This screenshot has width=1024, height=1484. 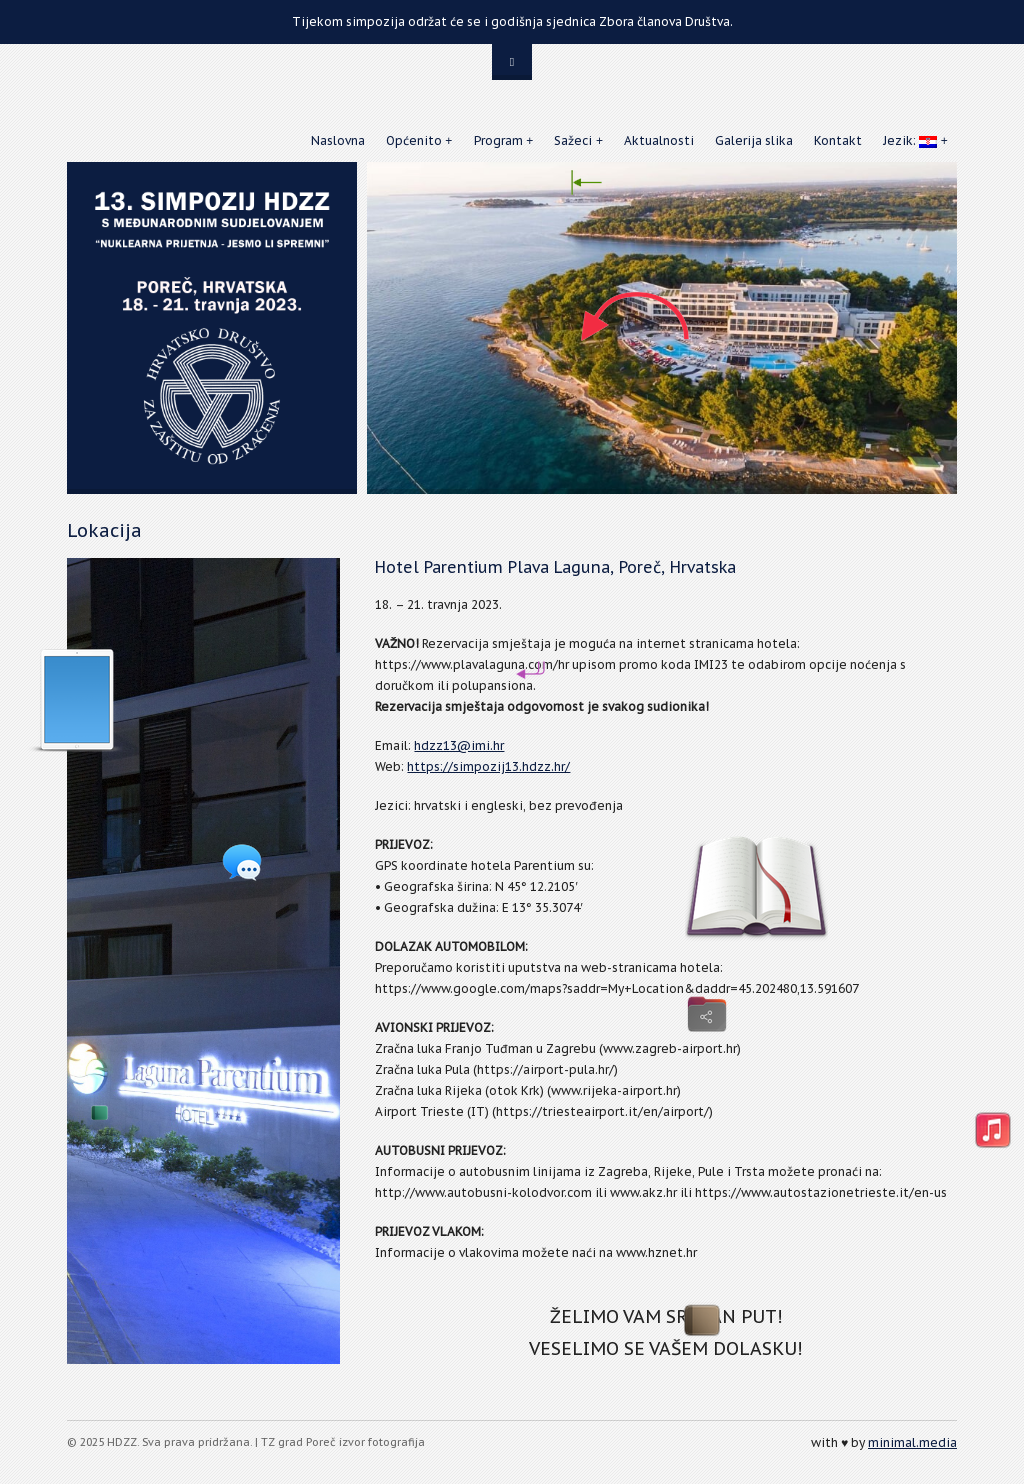 What do you see at coordinates (242, 862) in the screenshot?
I see `open messages preferences or settings` at bounding box center [242, 862].